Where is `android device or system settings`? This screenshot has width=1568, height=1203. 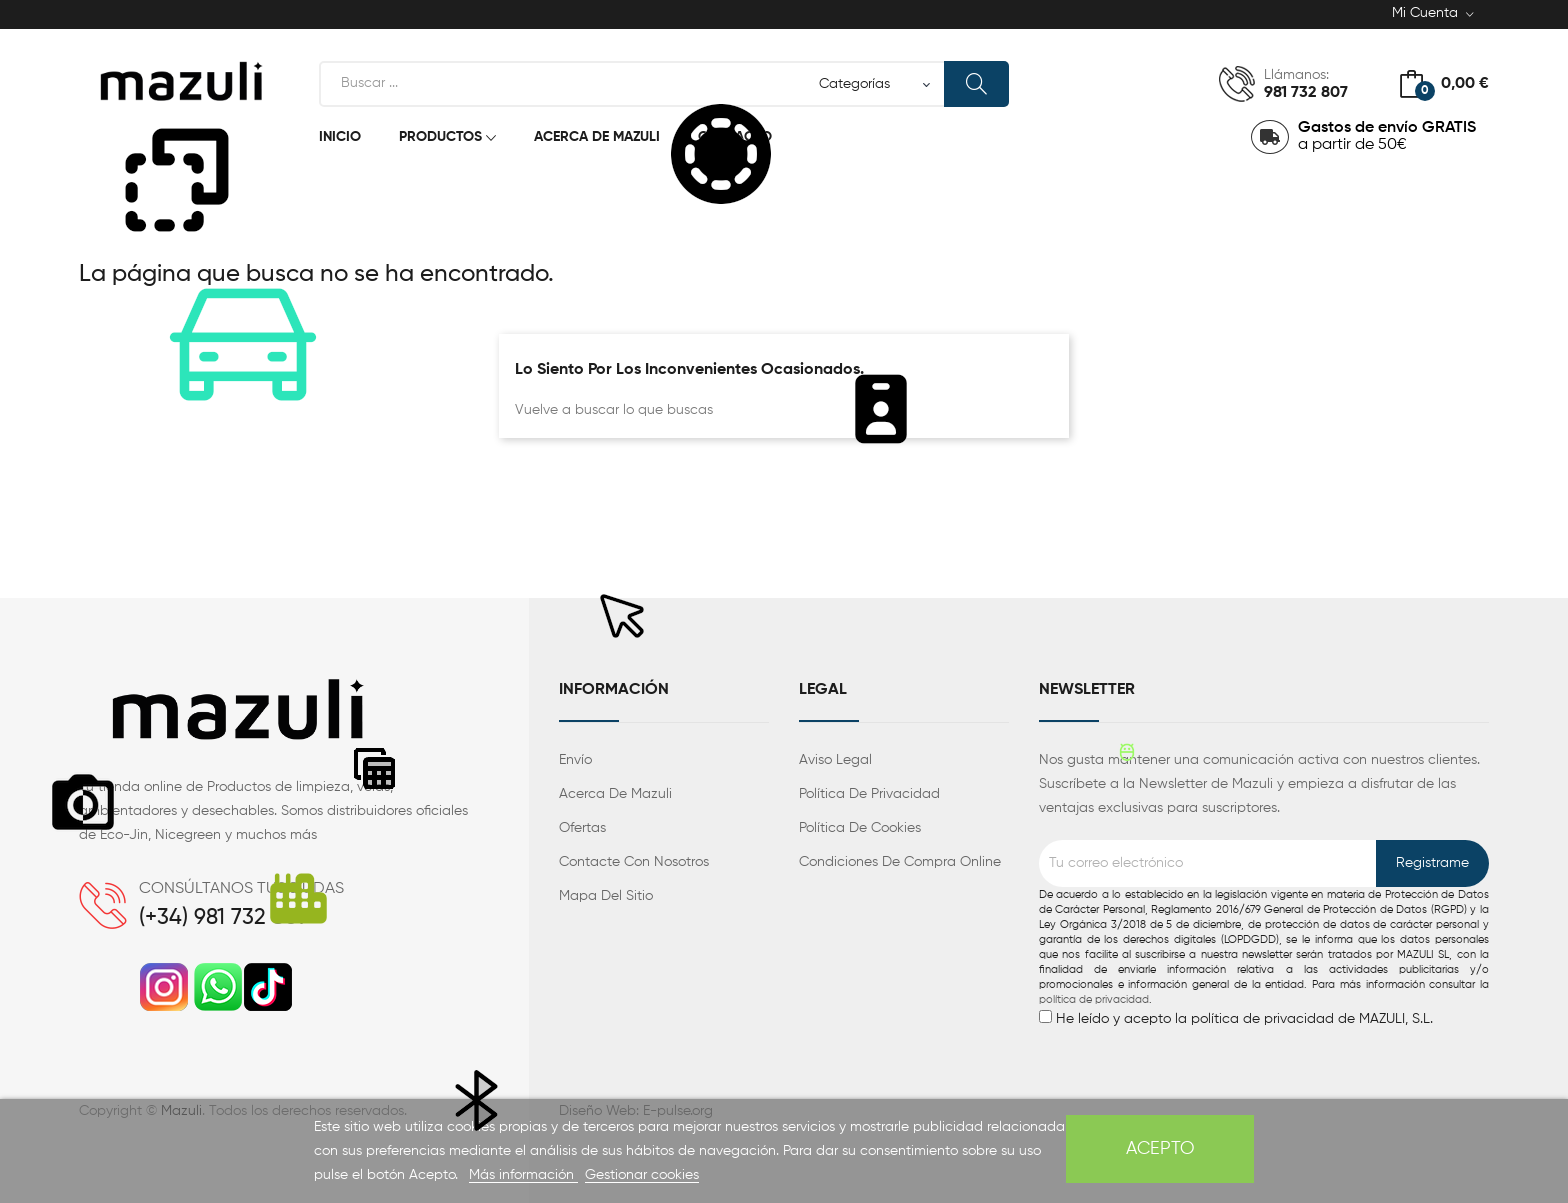
android device or system settings is located at coordinates (1127, 752).